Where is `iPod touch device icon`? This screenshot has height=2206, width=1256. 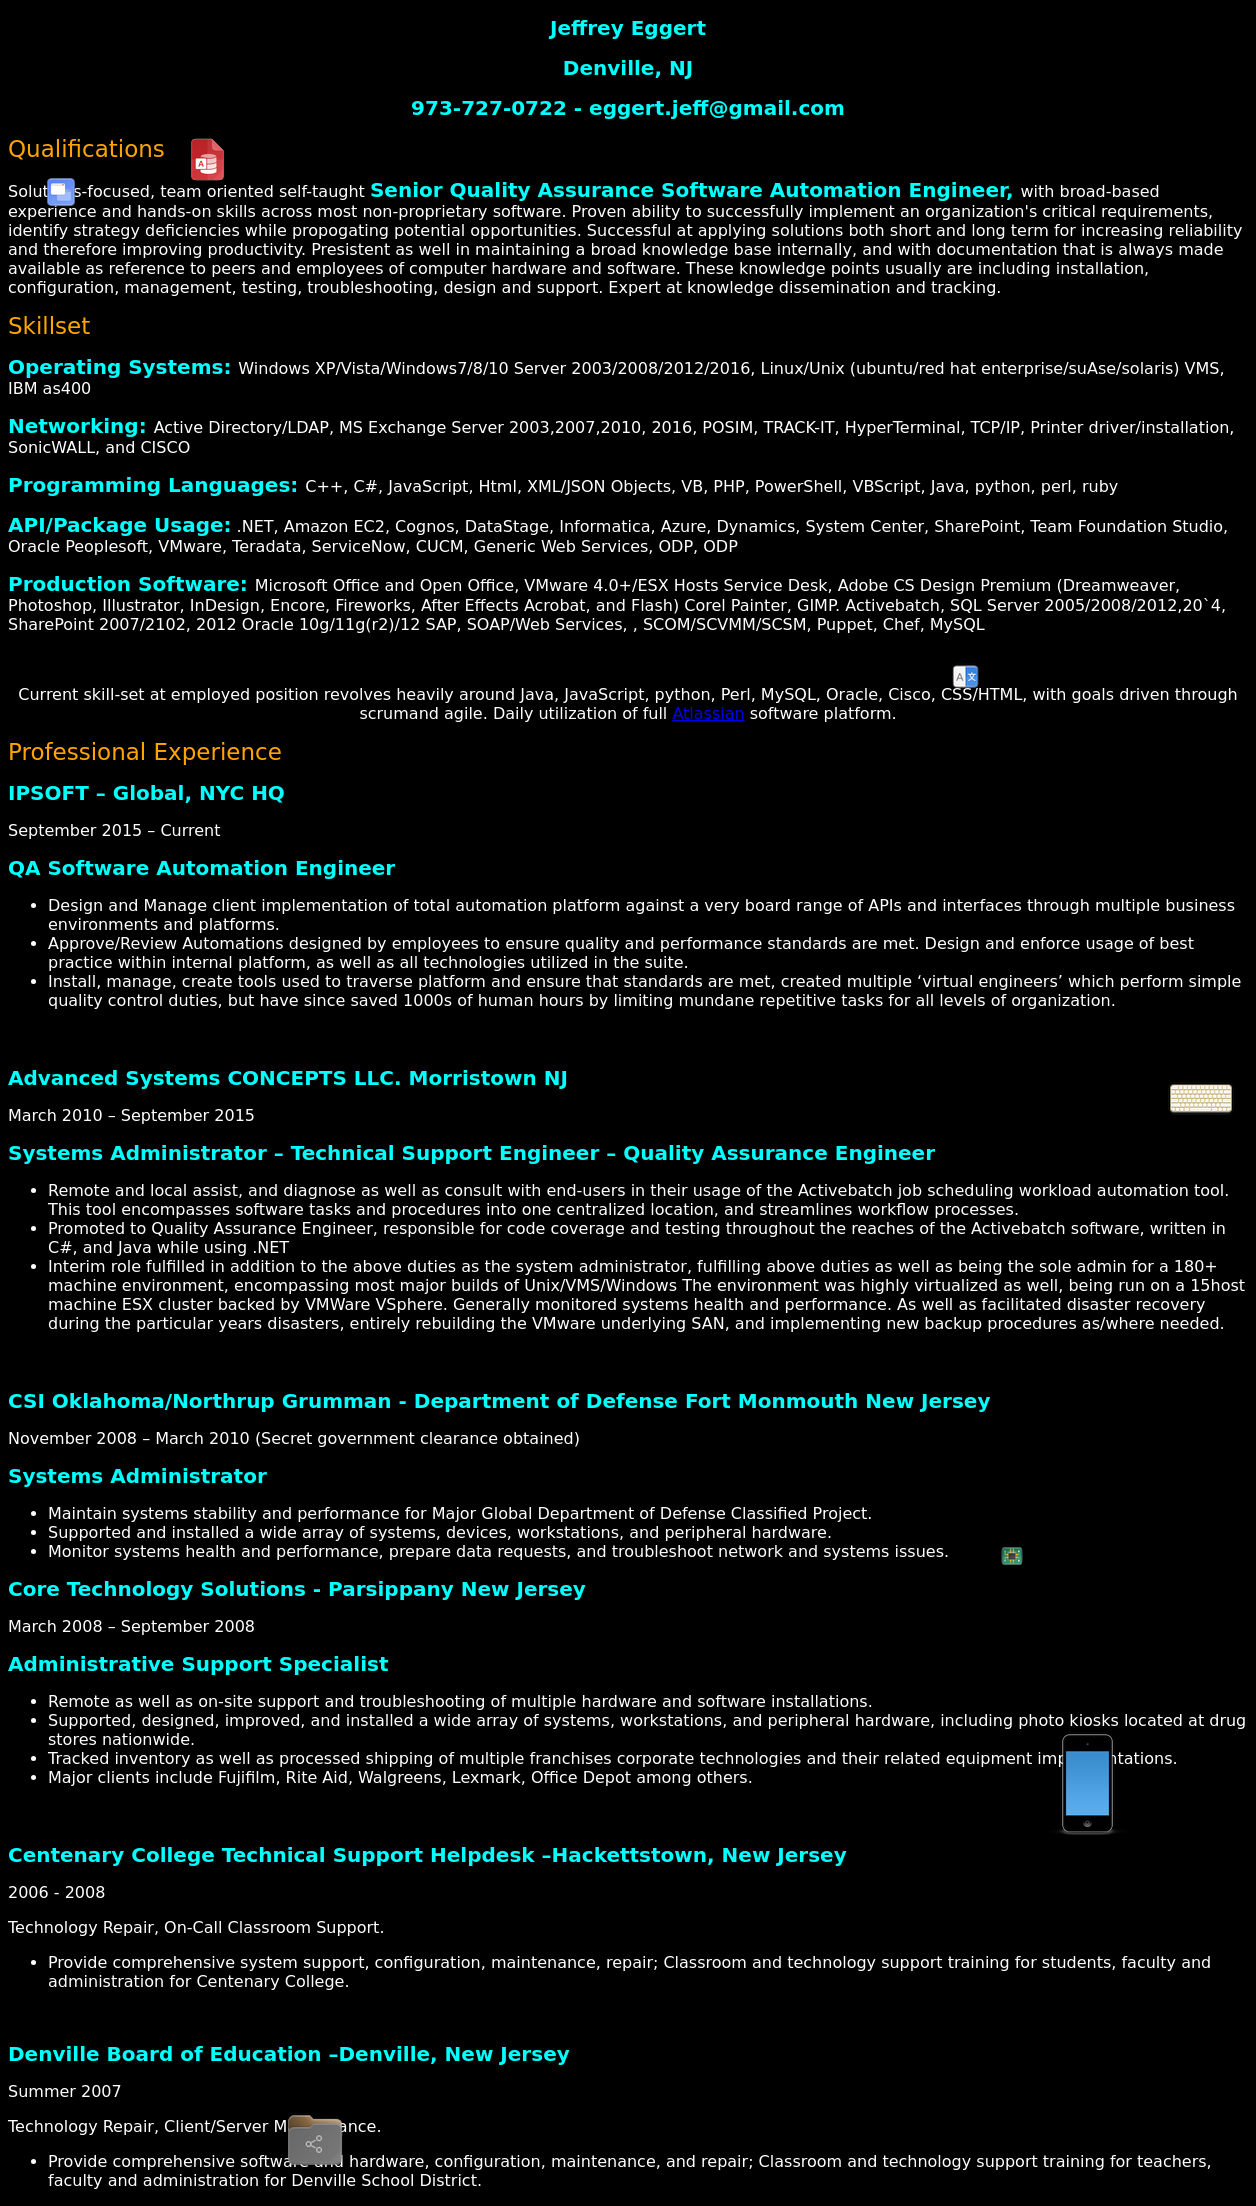 iPod touch device icon is located at coordinates (1087, 1782).